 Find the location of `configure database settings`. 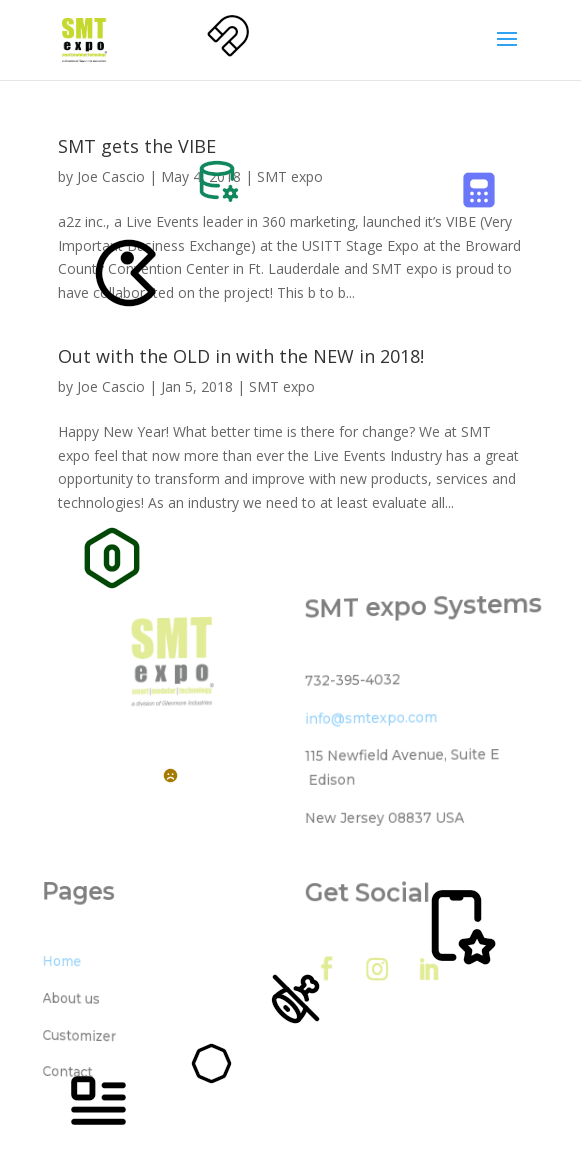

configure database settings is located at coordinates (217, 180).